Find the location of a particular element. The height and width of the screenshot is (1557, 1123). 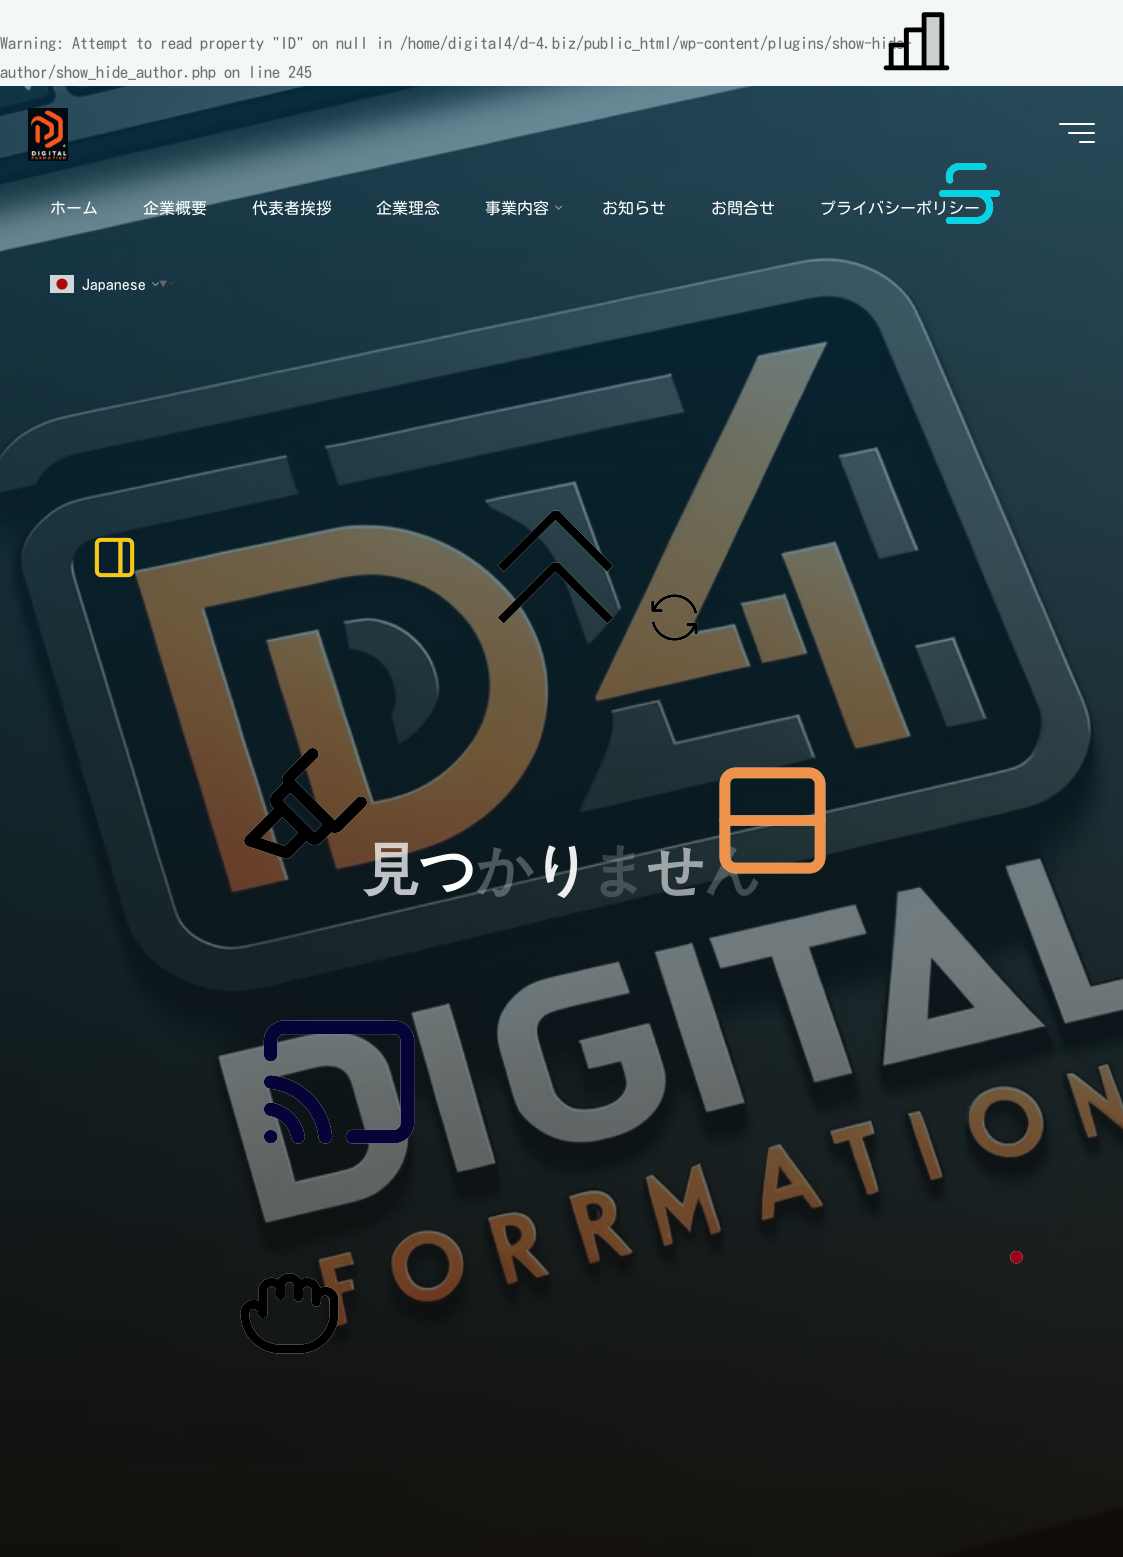

cast media to a nearby device is located at coordinates (339, 1082).